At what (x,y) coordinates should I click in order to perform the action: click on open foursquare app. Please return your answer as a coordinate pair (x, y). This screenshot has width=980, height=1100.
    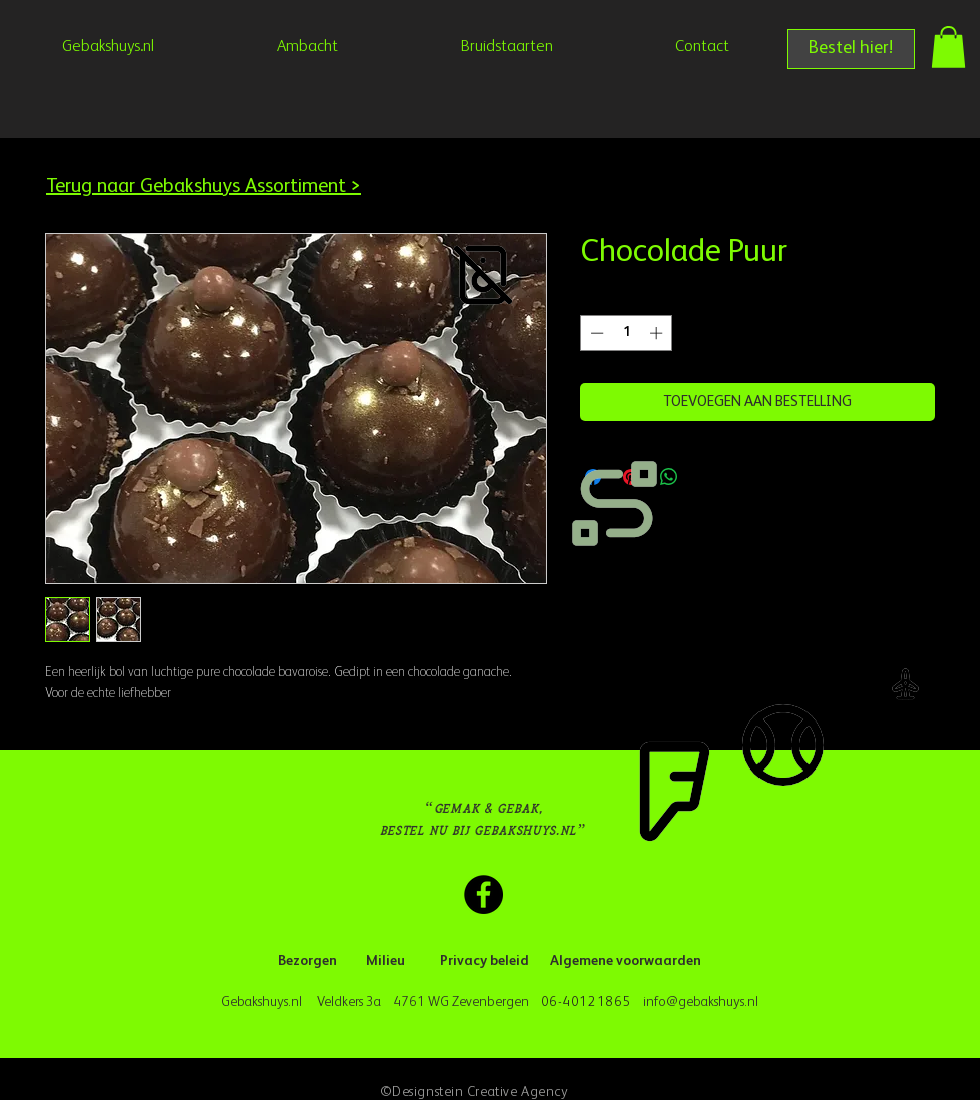
    Looking at the image, I should click on (674, 791).